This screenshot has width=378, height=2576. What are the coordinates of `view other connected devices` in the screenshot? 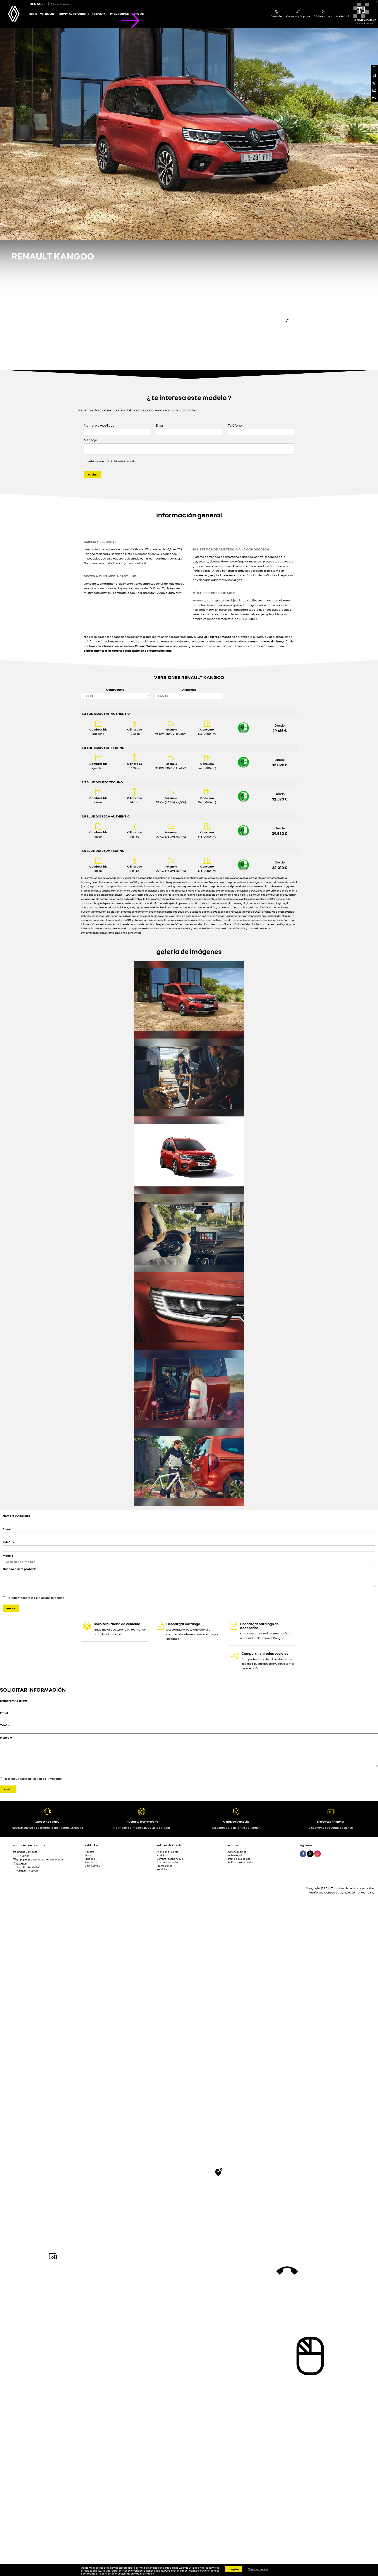 It's located at (53, 2256).